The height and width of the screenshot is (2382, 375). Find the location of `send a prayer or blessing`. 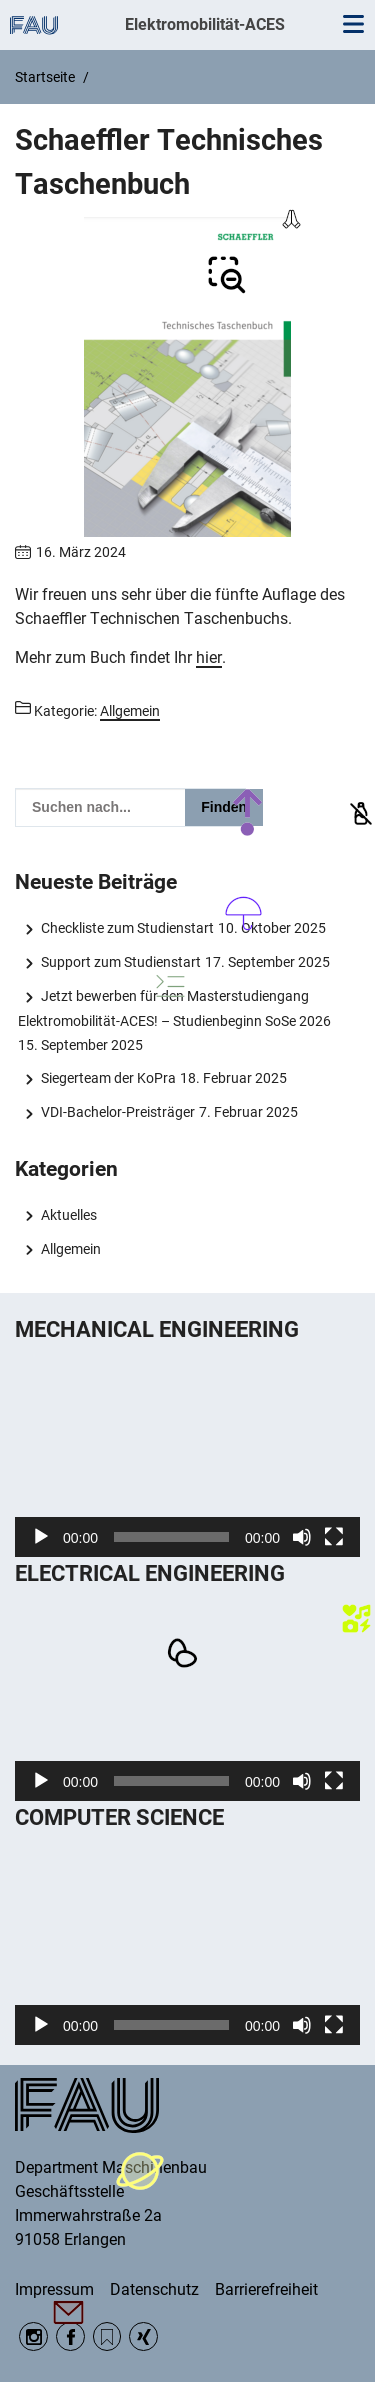

send a prayer or blessing is located at coordinates (291, 219).